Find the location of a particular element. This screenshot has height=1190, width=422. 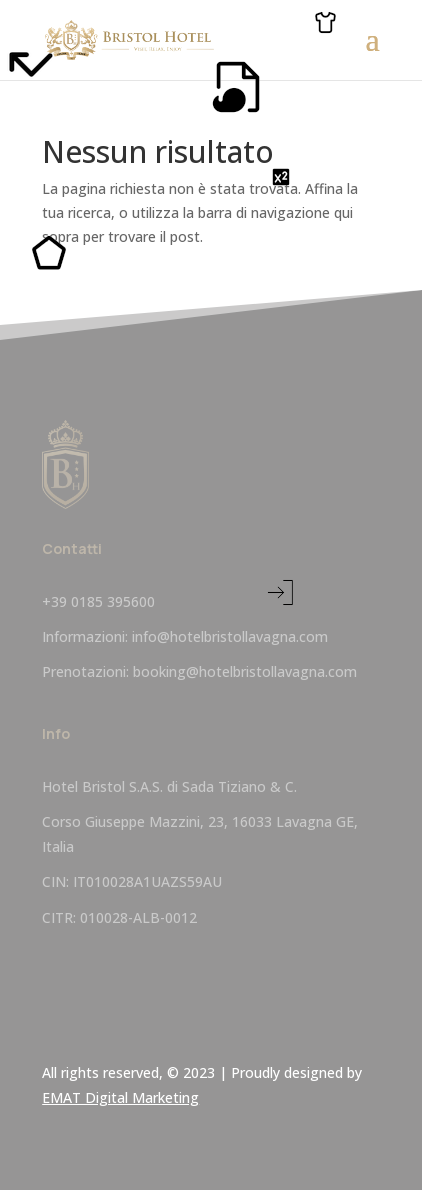

sign in to your account is located at coordinates (282, 592).